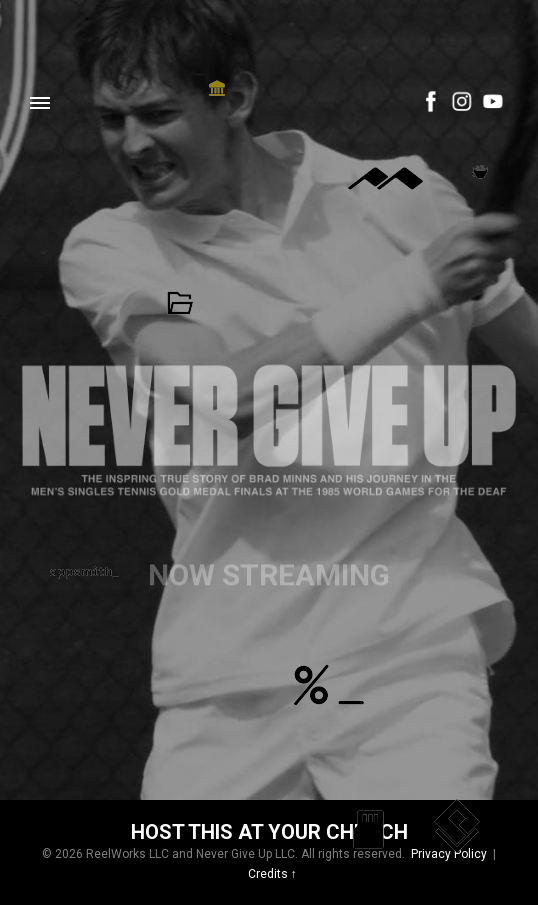  What do you see at coordinates (217, 88) in the screenshot?
I see `access banking or financial services` at bounding box center [217, 88].